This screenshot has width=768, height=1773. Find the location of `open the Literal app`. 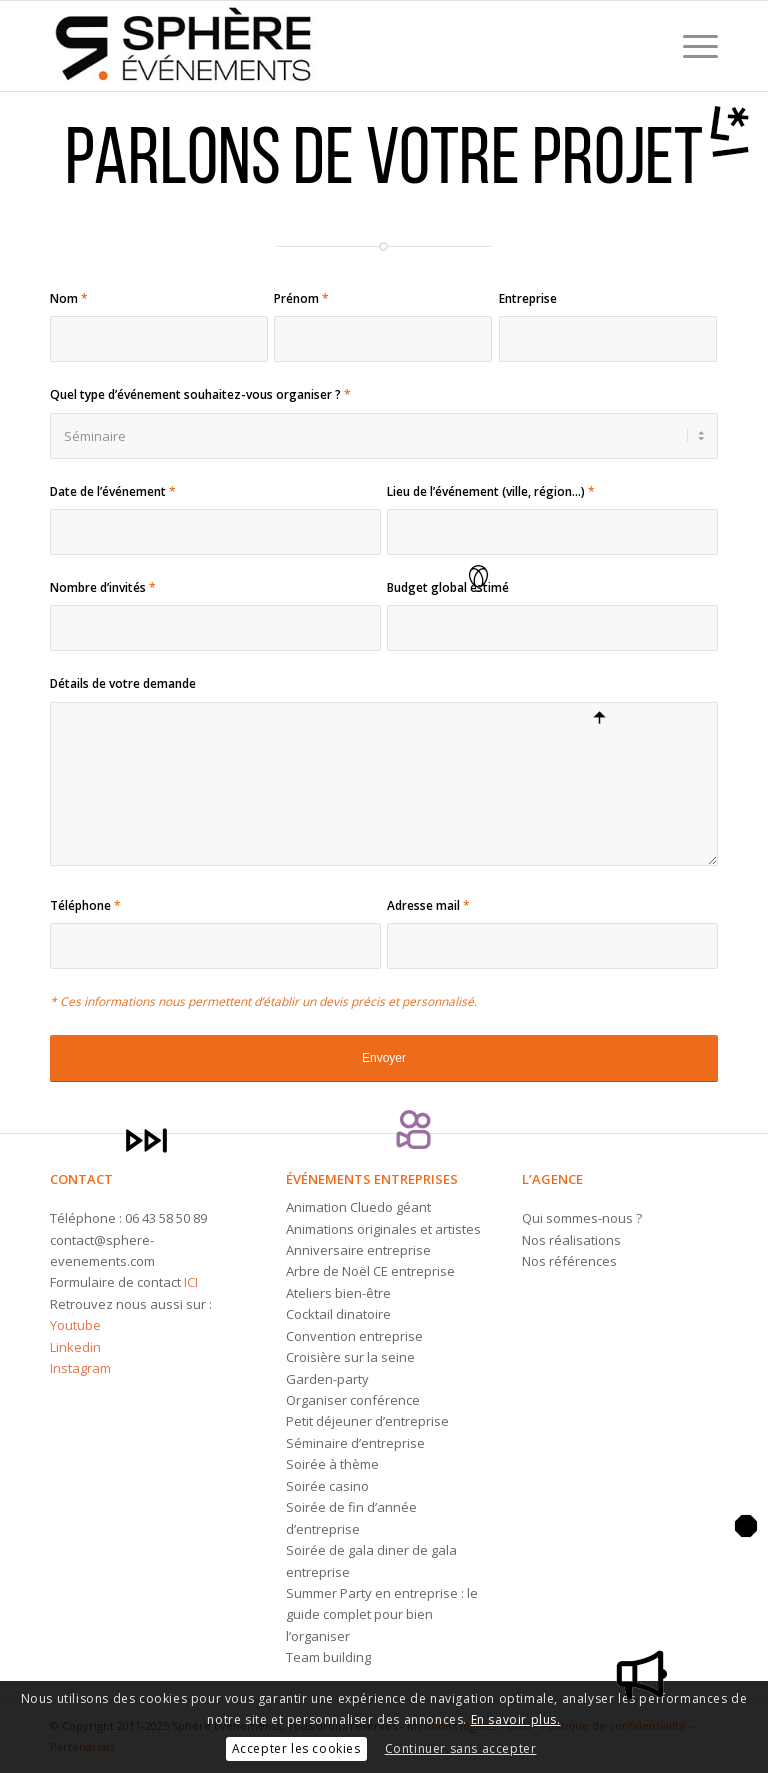

open the Literal app is located at coordinates (729, 131).